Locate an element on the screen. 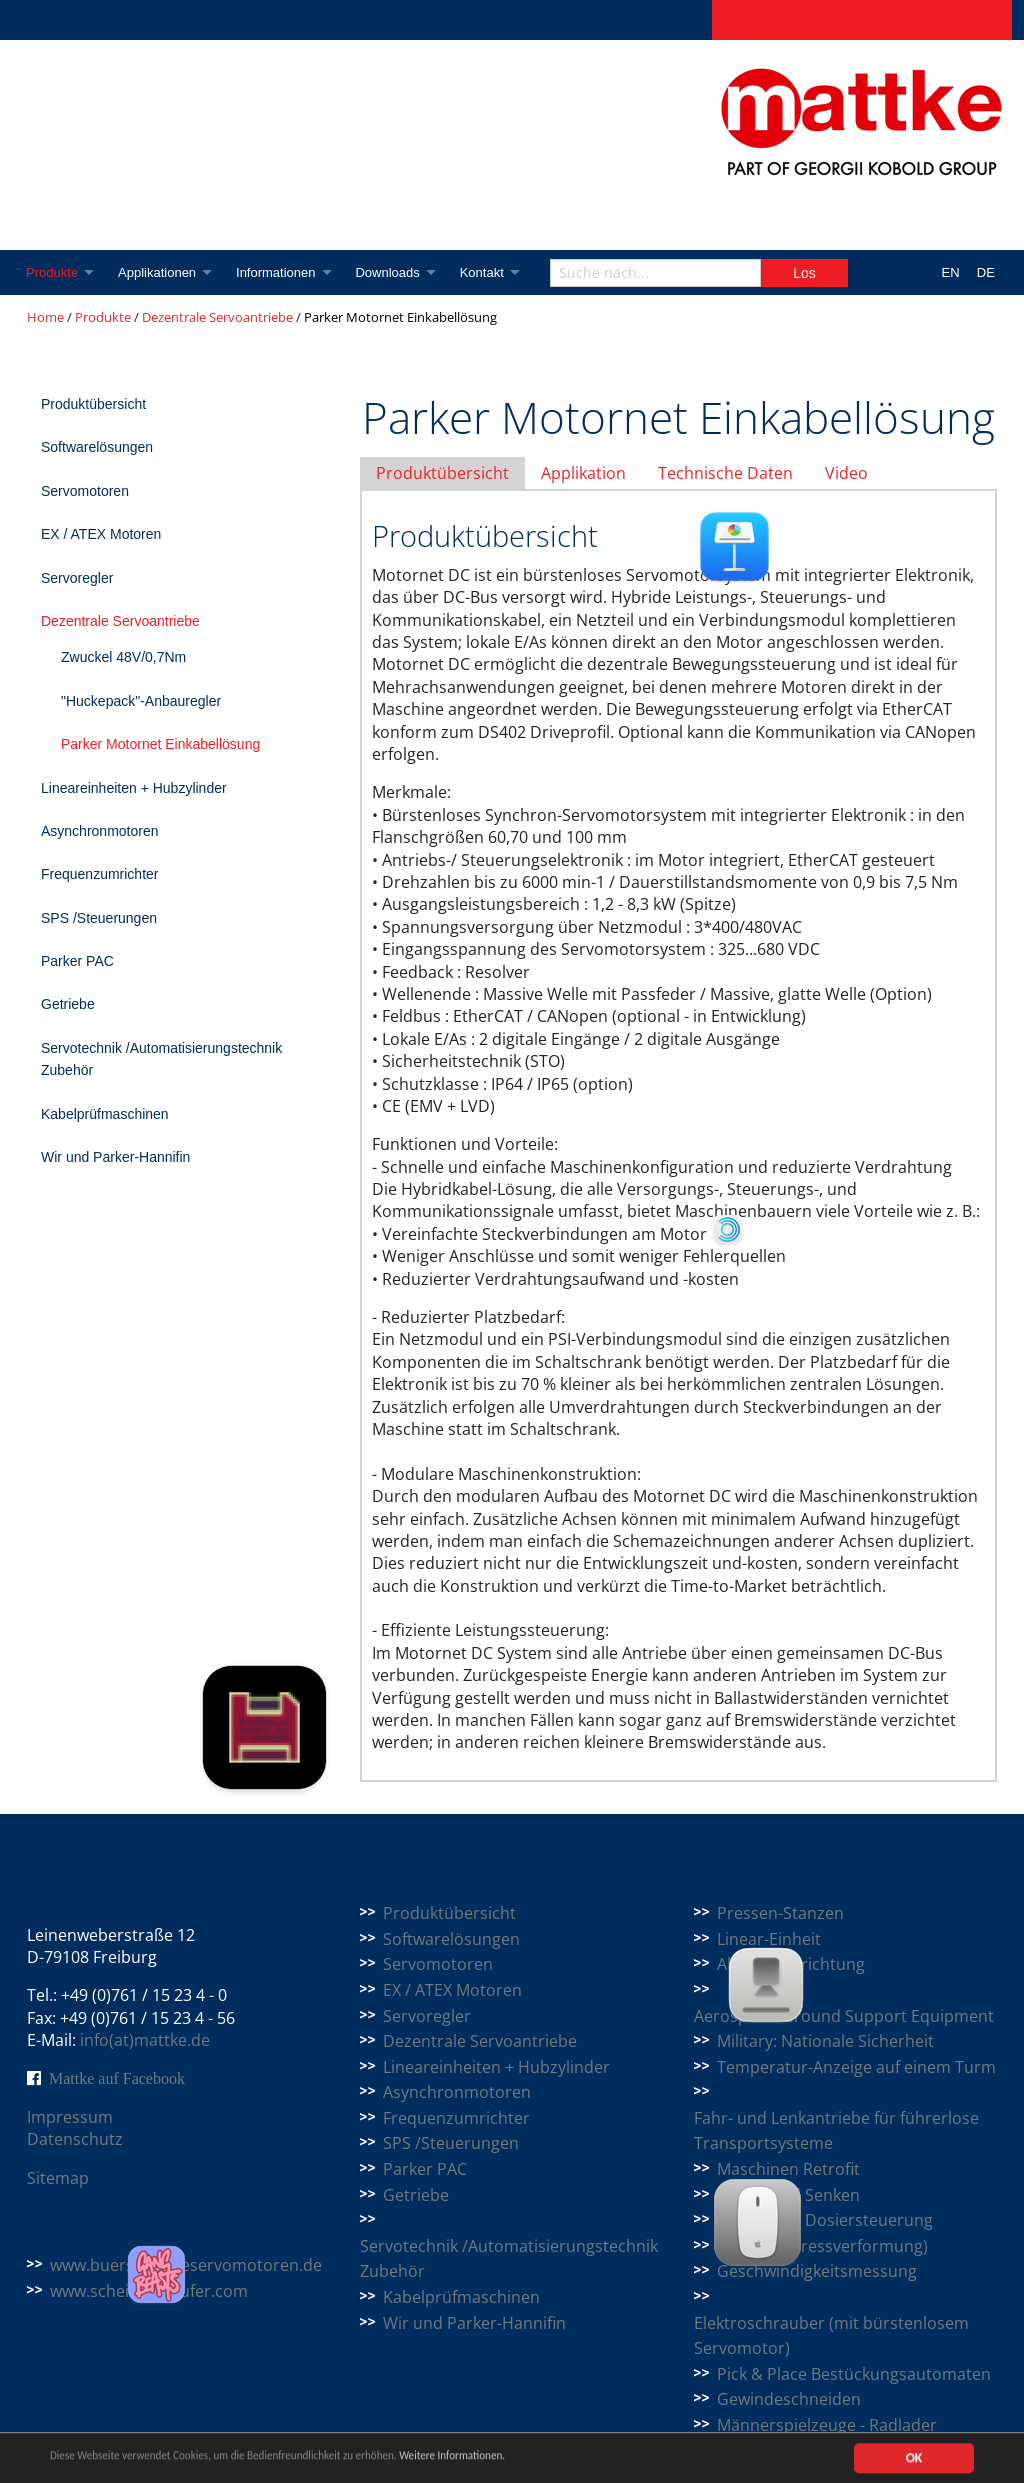  launch inscryption game is located at coordinates (264, 1727).